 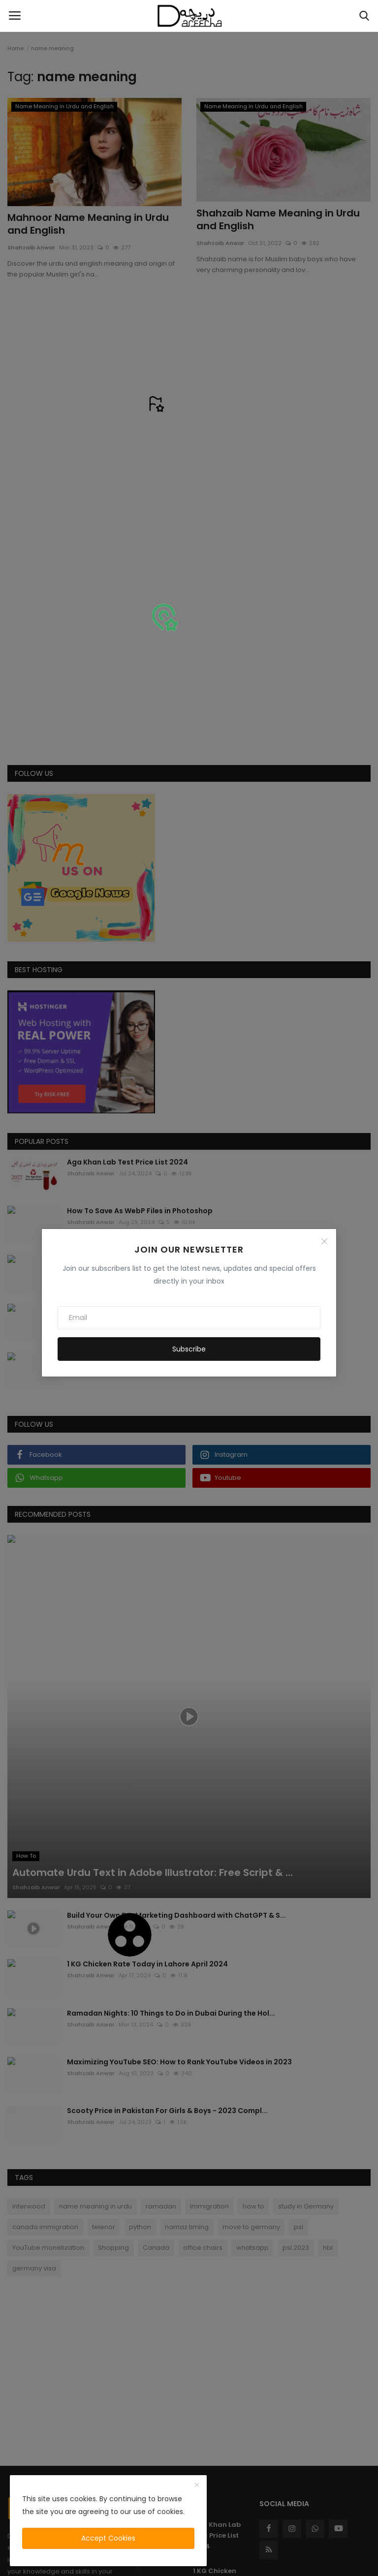 I want to click on view or manage group workspaces, so click(x=129, y=1934).